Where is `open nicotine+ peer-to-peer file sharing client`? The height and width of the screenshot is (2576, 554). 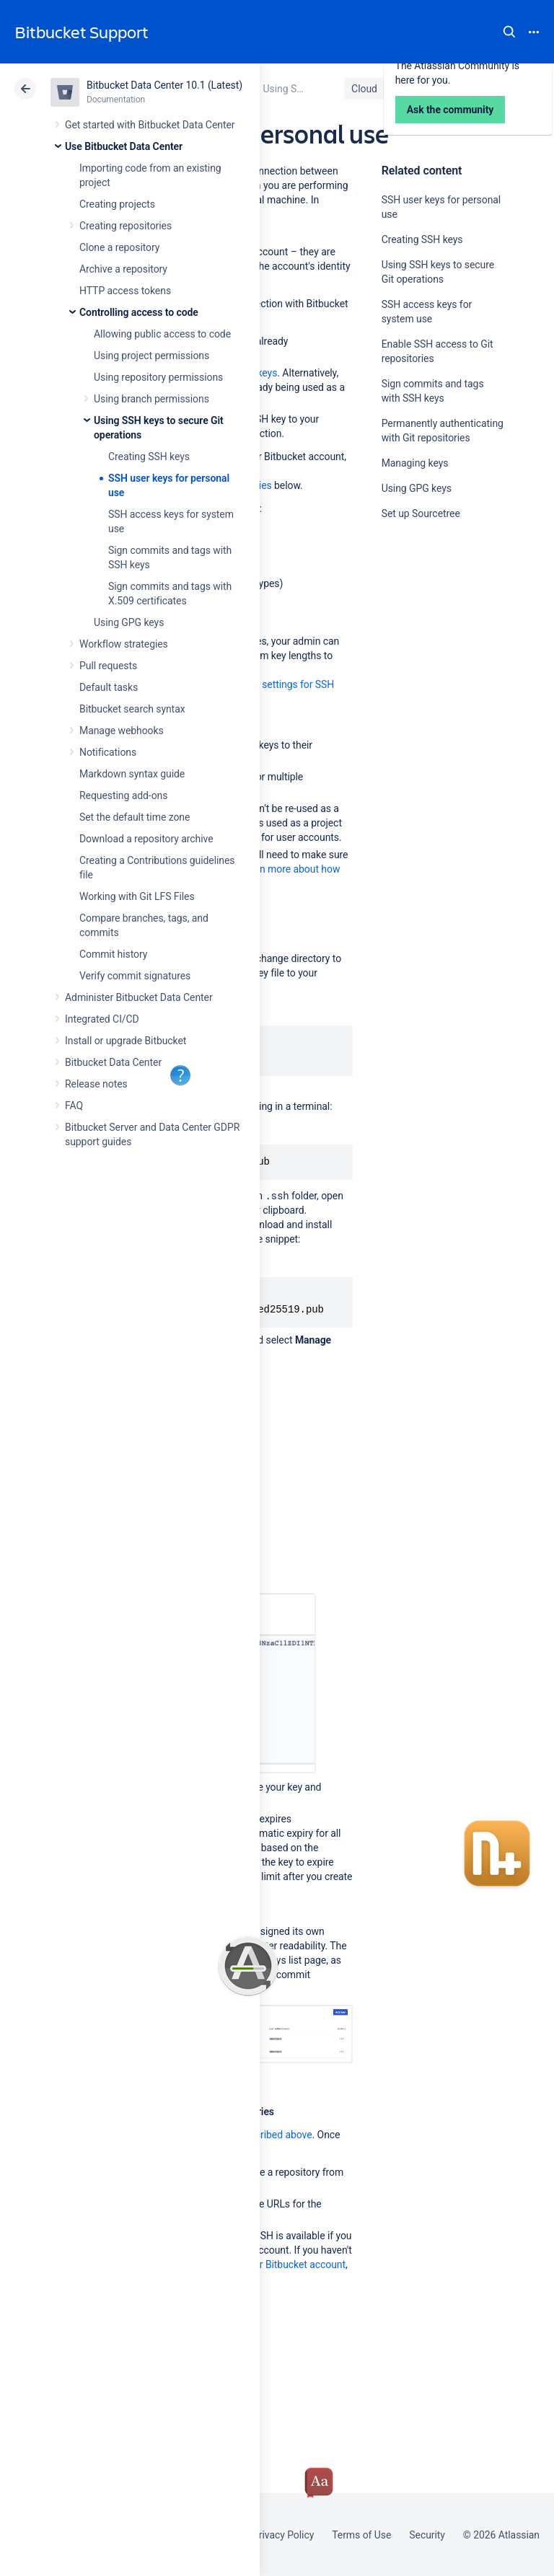
open nicotine+ peer-to-peer file sharing client is located at coordinates (497, 1853).